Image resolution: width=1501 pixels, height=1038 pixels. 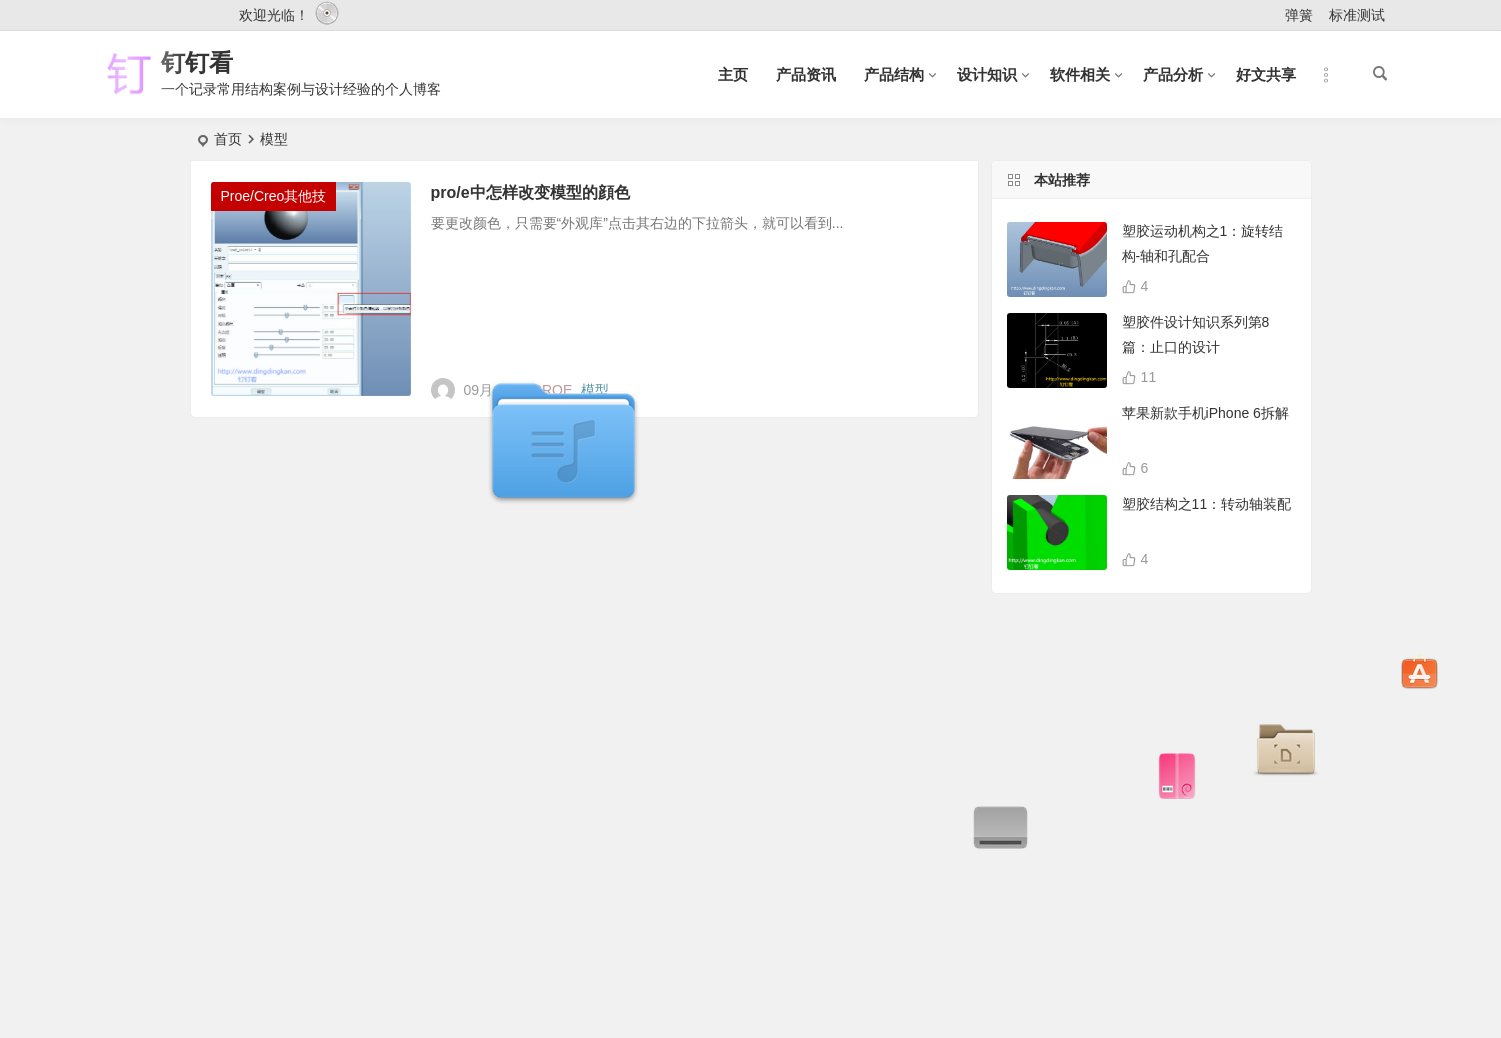 I want to click on a debian software package file ready for installation, so click(x=1177, y=776).